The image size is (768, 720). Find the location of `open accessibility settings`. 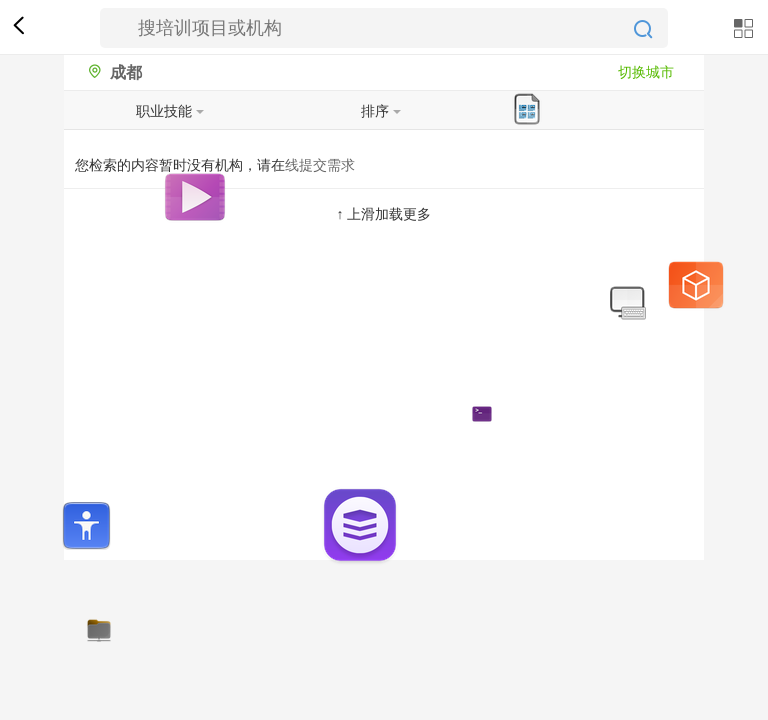

open accessibility settings is located at coordinates (86, 525).